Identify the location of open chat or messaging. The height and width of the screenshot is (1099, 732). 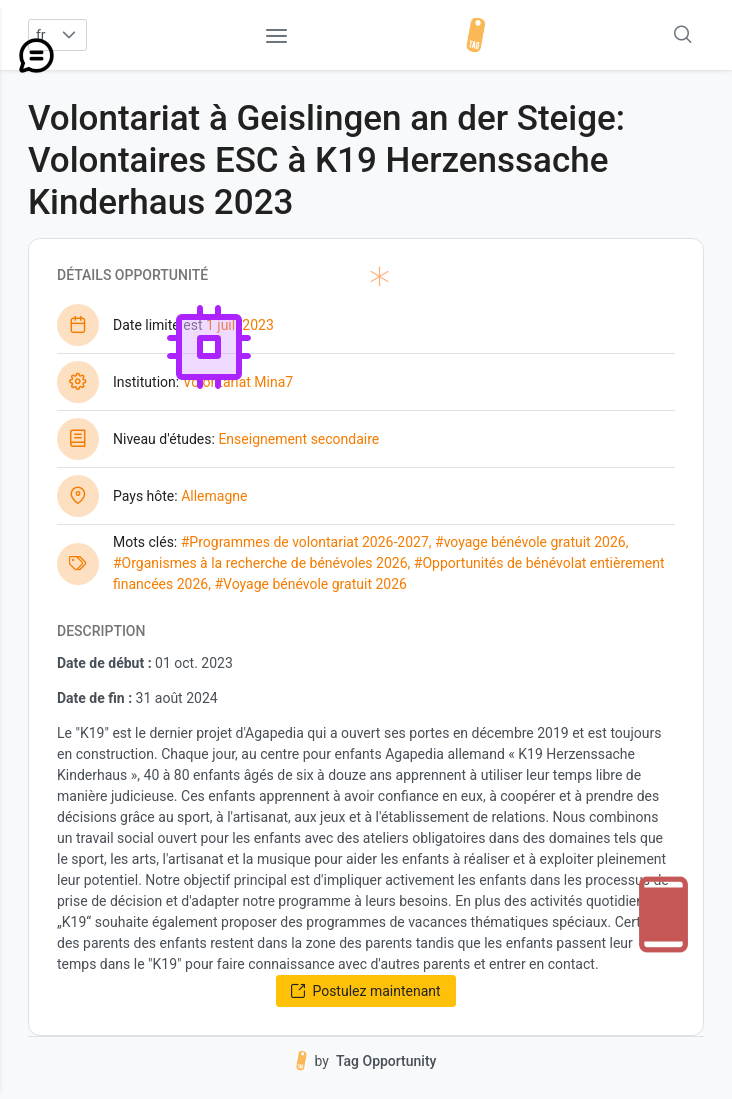
(36, 55).